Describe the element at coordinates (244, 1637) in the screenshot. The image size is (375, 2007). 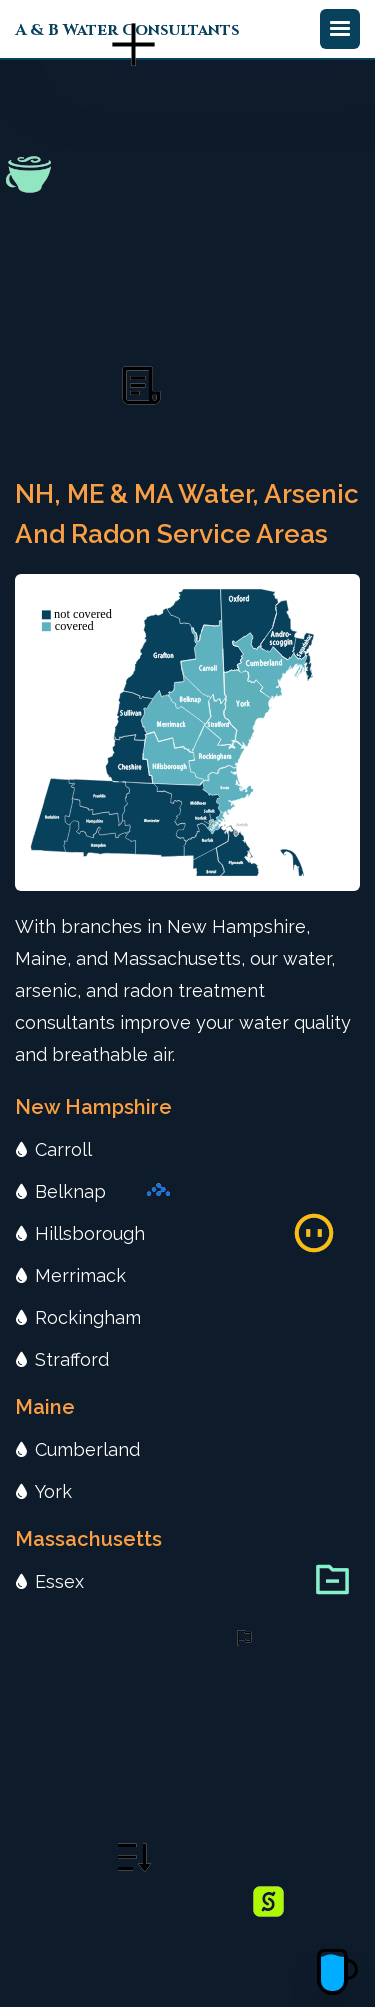
I see `flag an item for review or attention` at that location.